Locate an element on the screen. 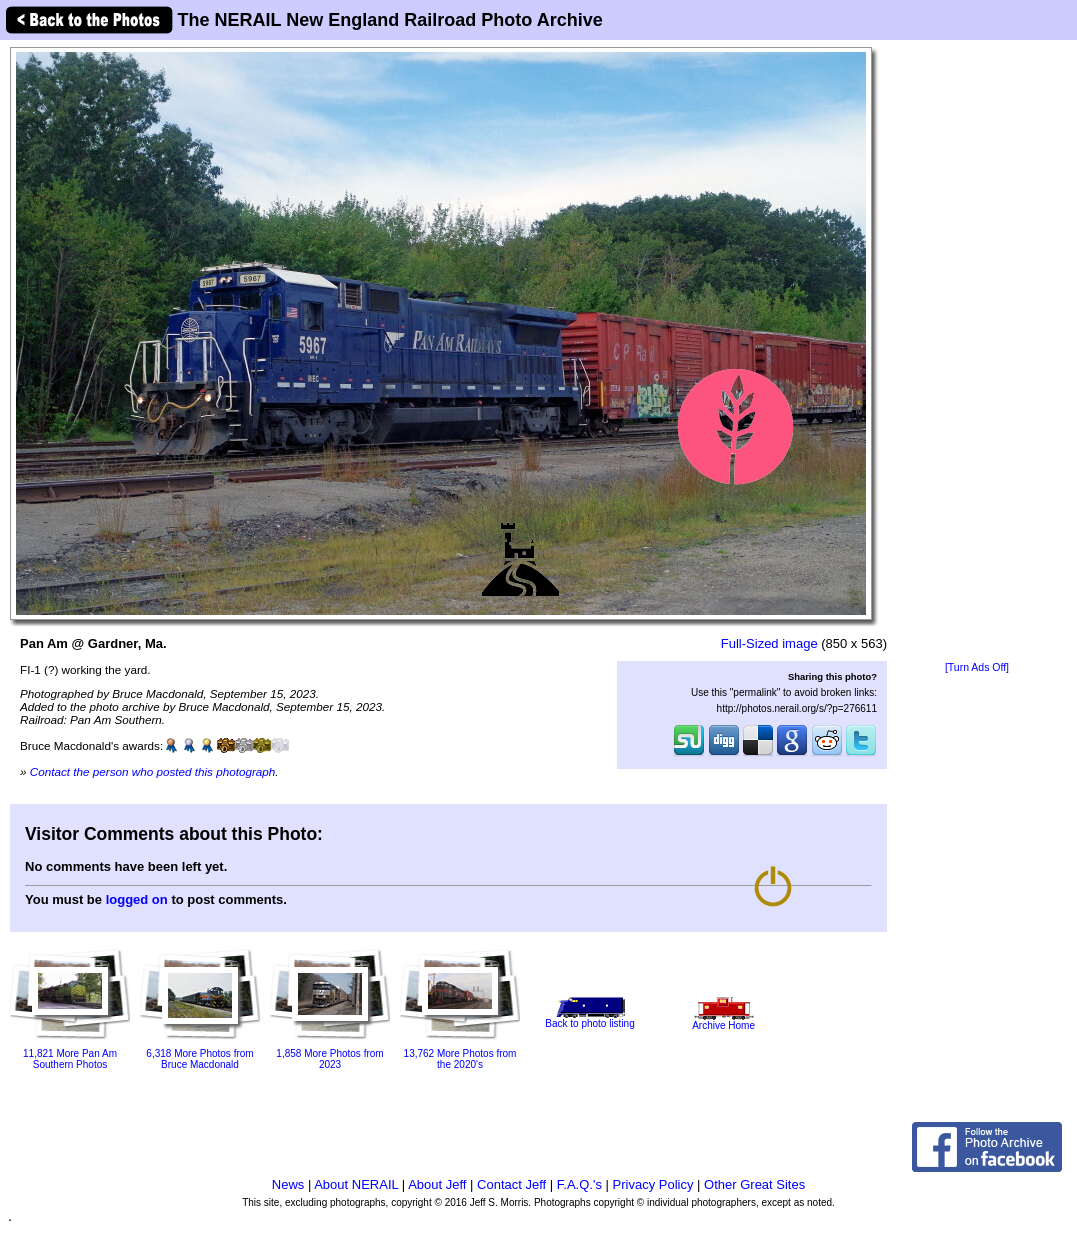 This screenshot has height=1250, width=1077. indicates oat or grain ingredient is located at coordinates (735, 425).